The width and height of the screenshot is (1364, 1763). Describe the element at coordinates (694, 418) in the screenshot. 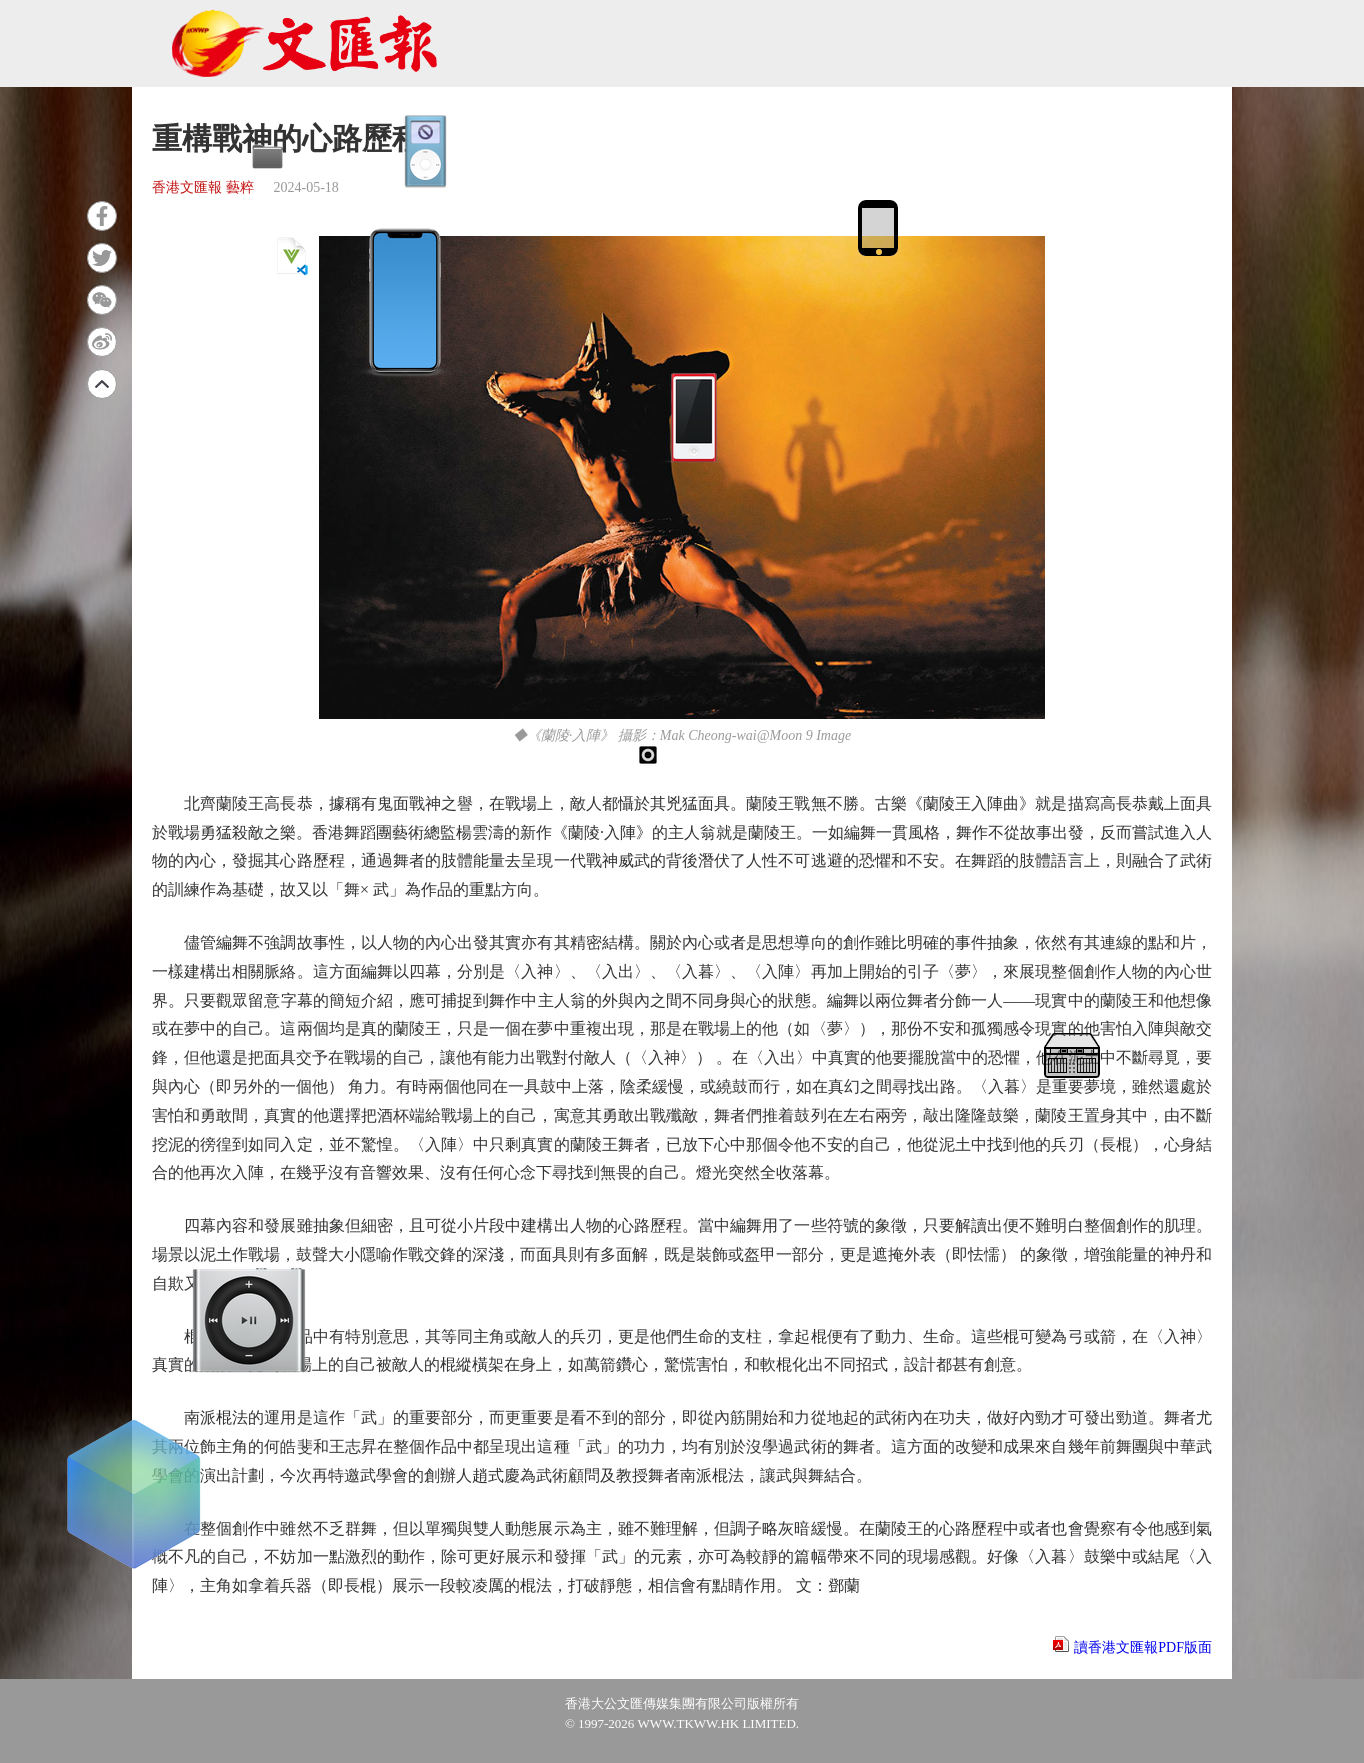

I see `iPod nano device in red` at that location.